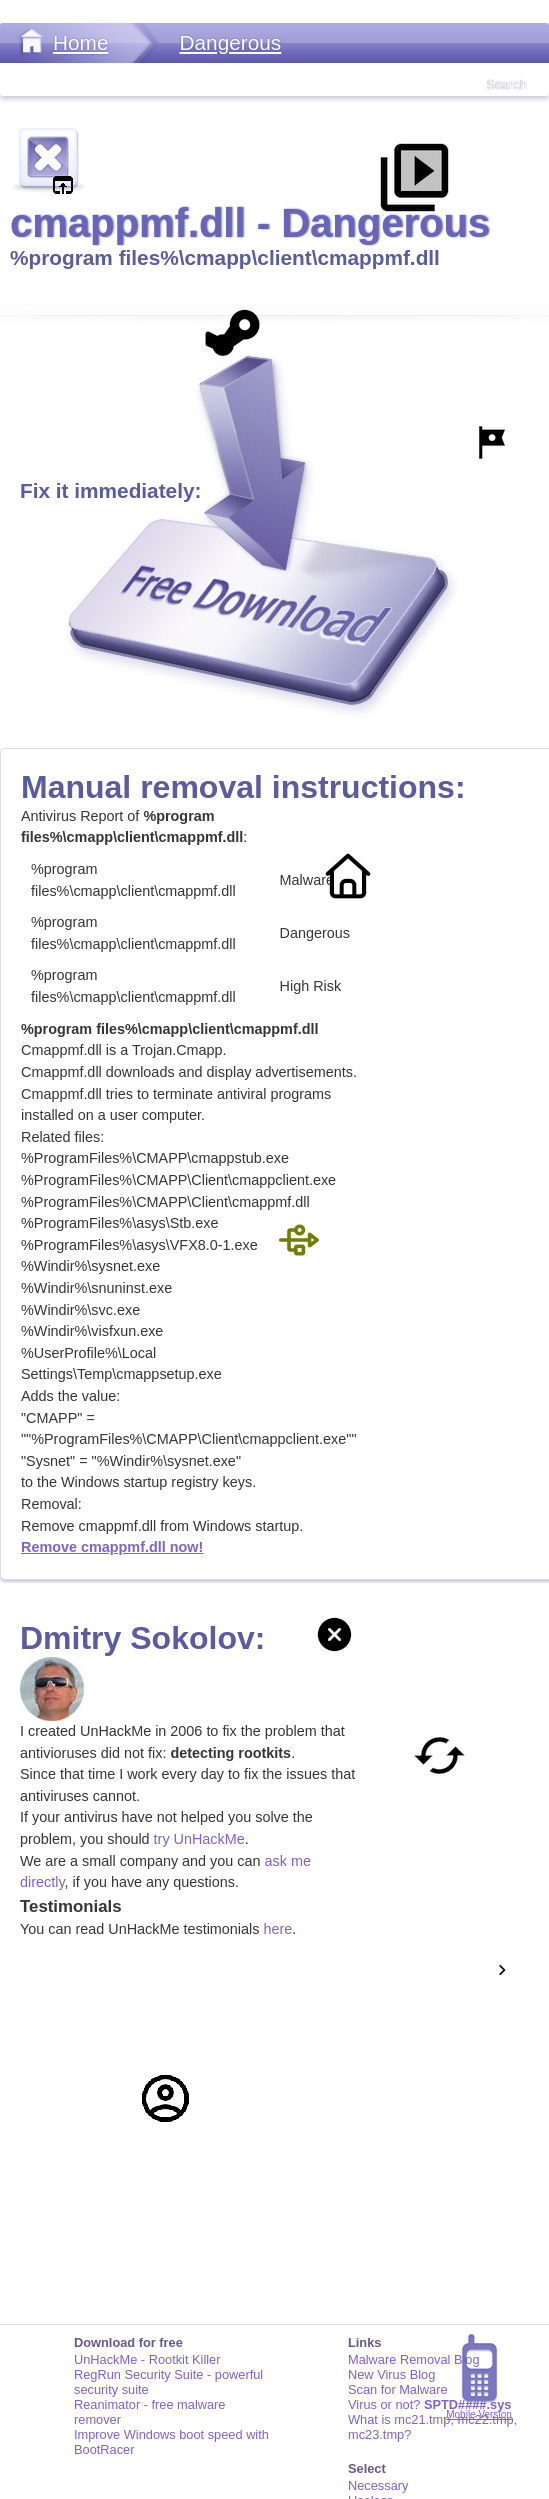 Image resolution: width=549 pixels, height=2499 pixels. I want to click on navigate to the home screen, so click(348, 876).